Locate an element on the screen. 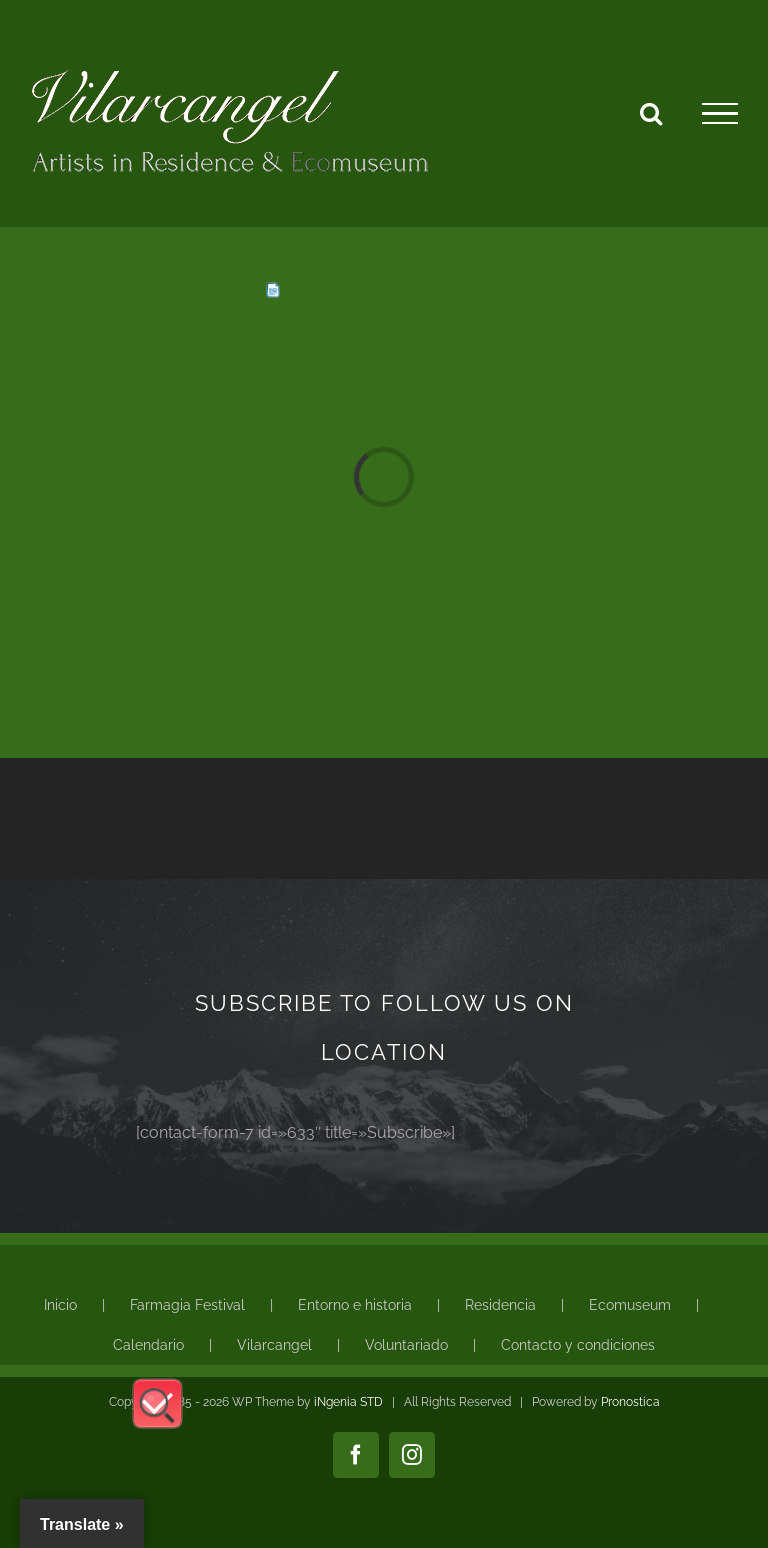 This screenshot has width=768, height=1548. open a text document template file is located at coordinates (273, 290).